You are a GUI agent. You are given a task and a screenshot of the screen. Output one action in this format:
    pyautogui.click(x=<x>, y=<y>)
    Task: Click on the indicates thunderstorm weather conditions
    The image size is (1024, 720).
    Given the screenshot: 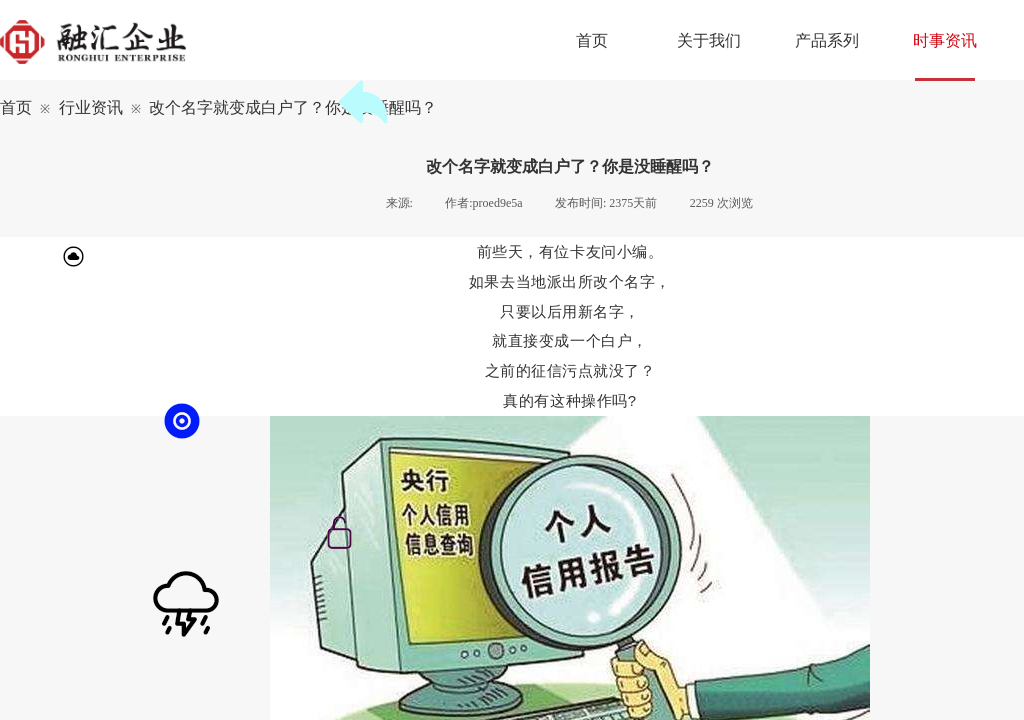 What is the action you would take?
    pyautogui.click(x=186, y=604)
    